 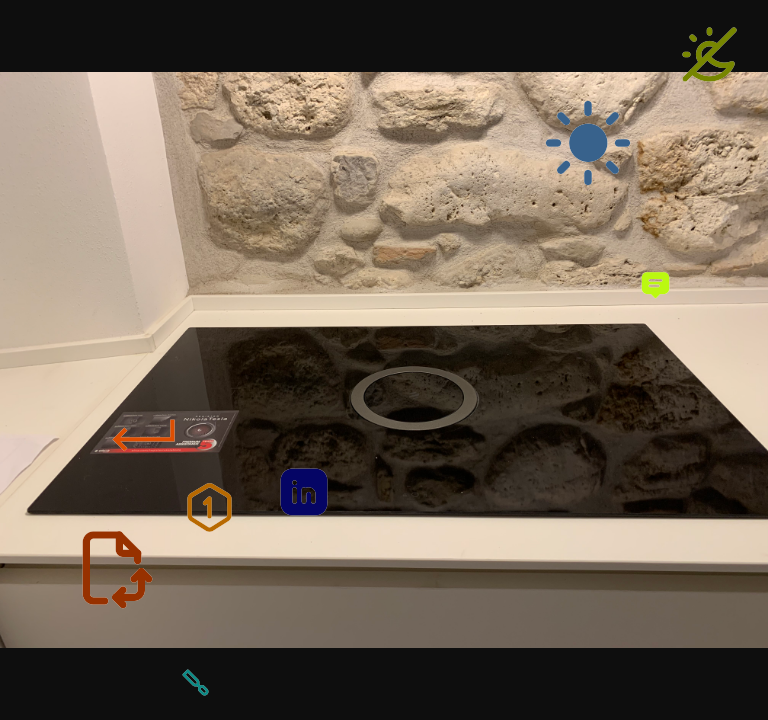 I want to click on connect with LinkedIn, so click(x=304, y=492).